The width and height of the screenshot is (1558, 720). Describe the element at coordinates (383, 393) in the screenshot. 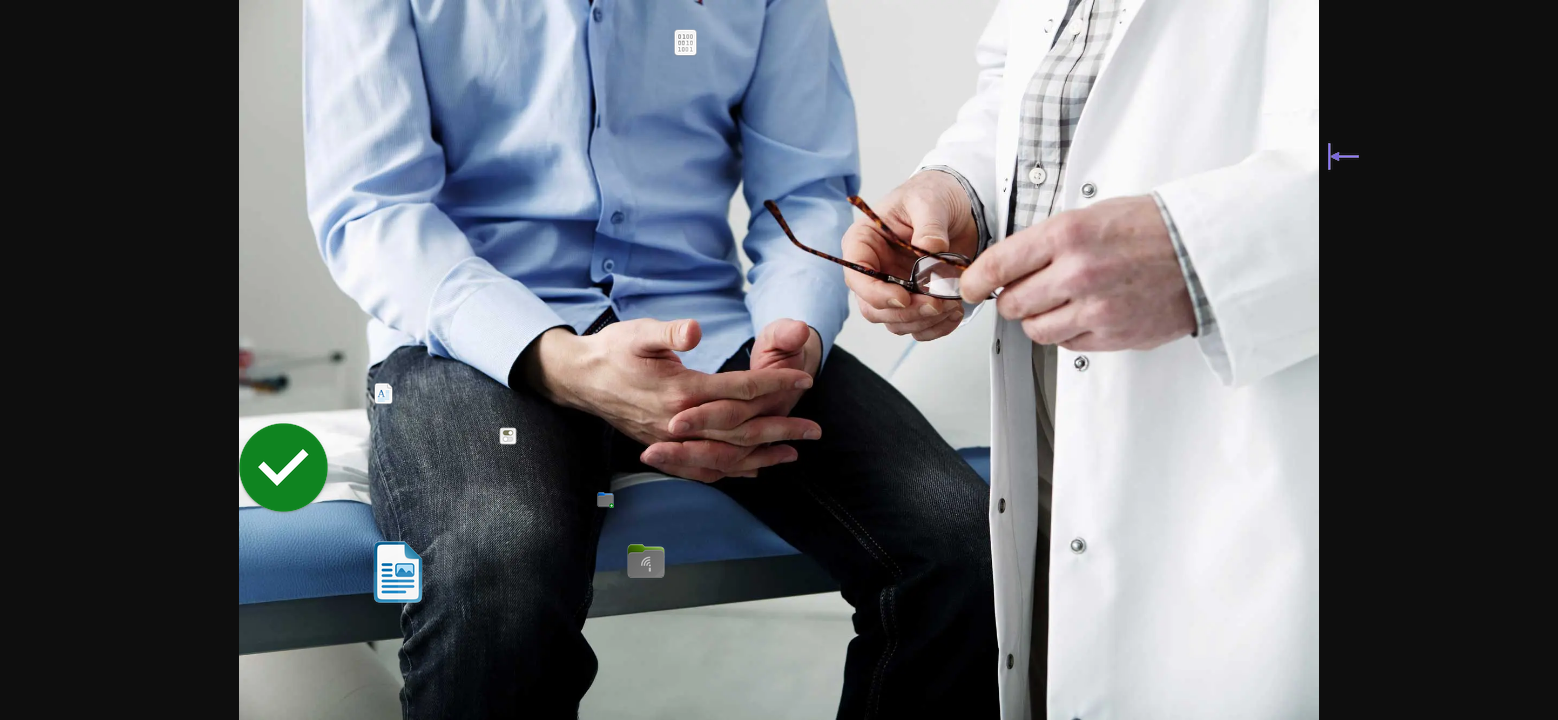

I see `open a text document` at that location.